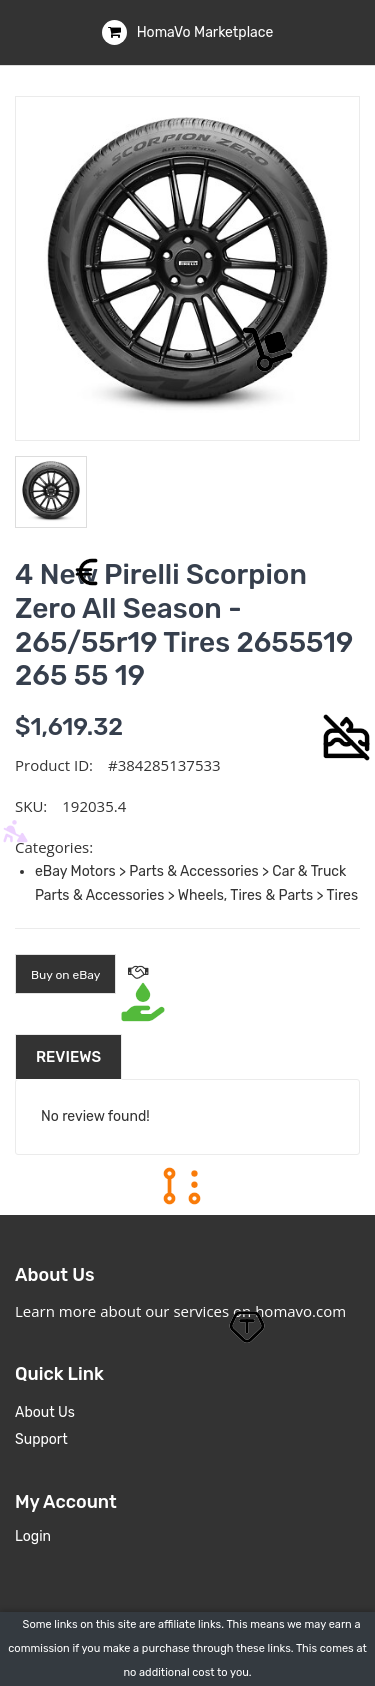  I want to click on create a draft pull request, so click(182, 1186).